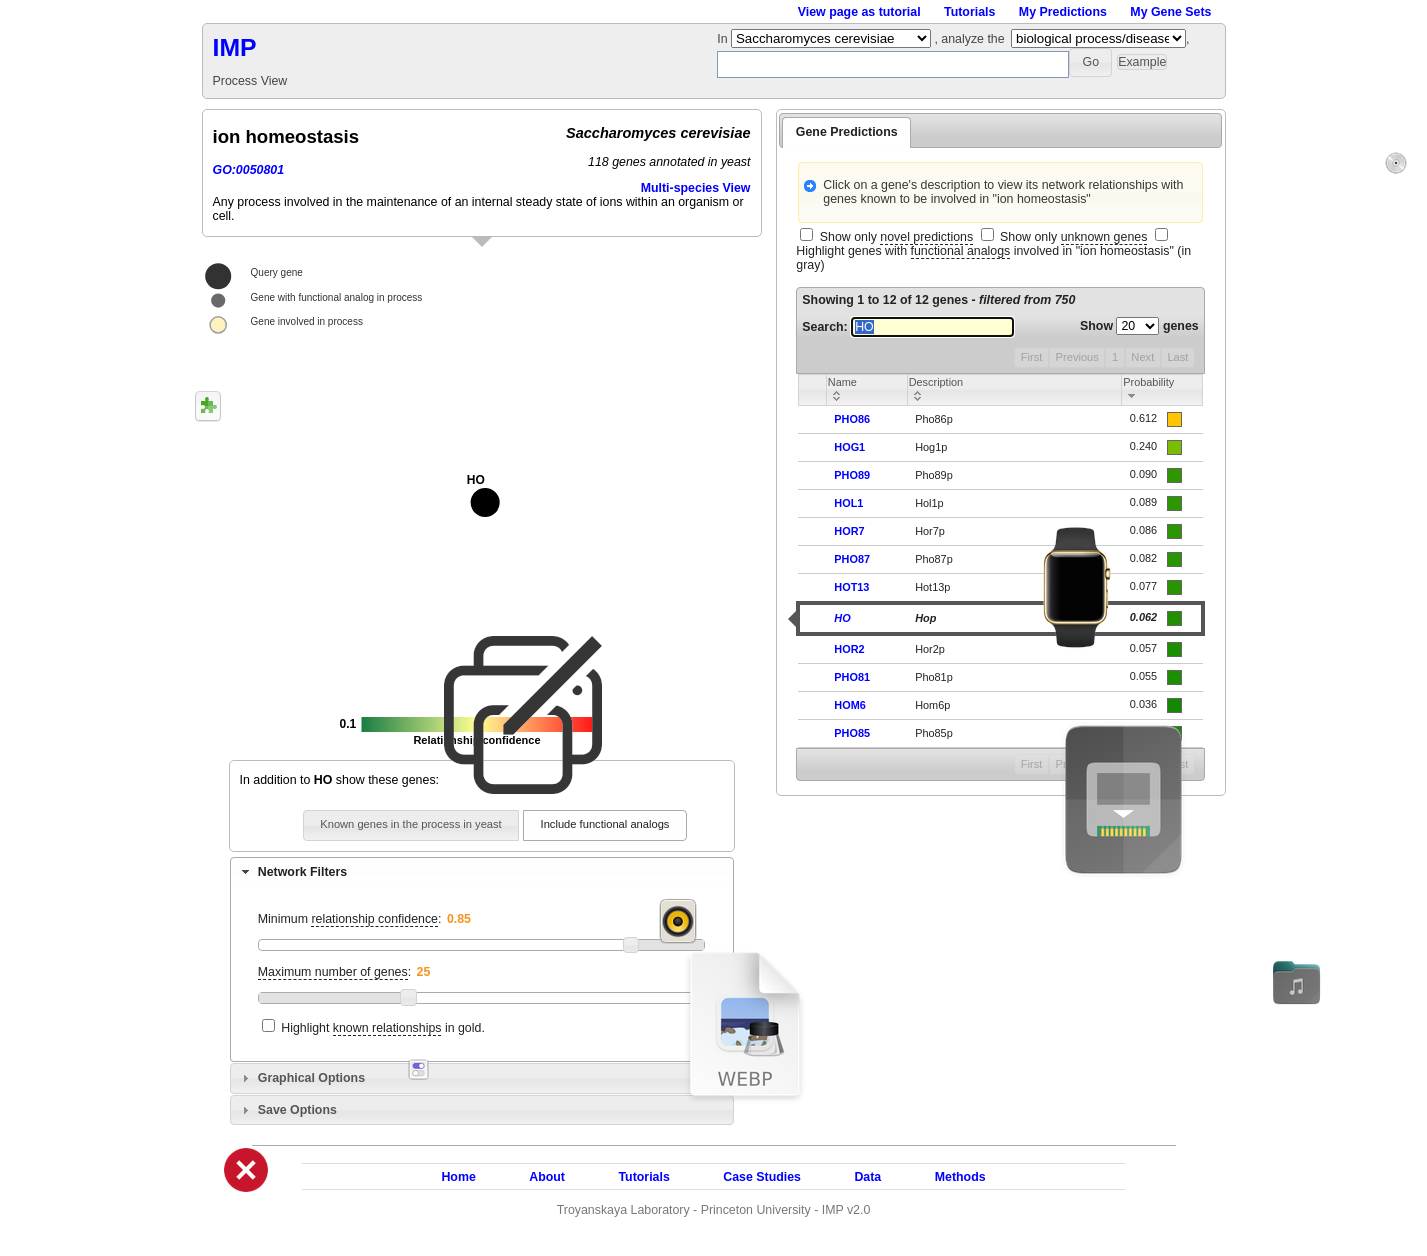  I want to click on open your music folder, so click(1296, 982).